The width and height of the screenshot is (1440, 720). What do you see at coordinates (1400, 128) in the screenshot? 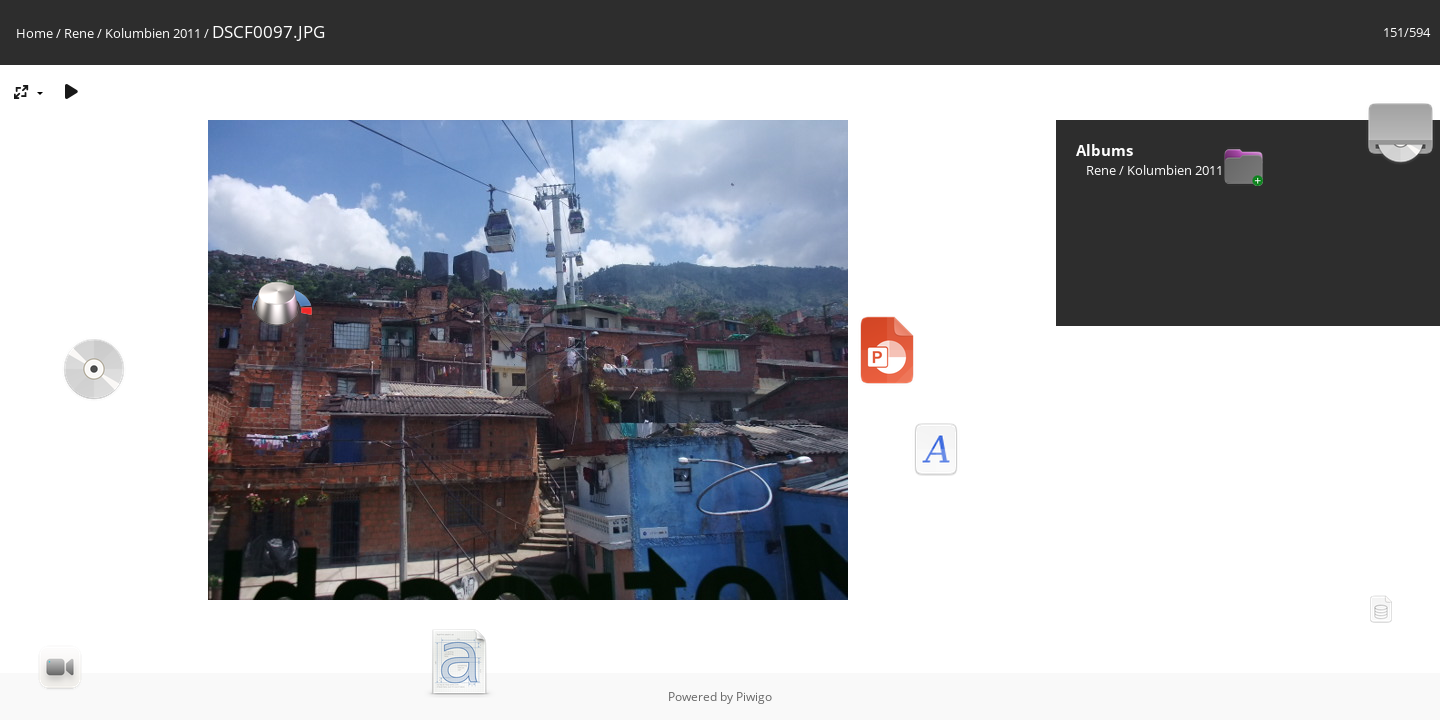
I see `access optical drive or CD/DVD reader` at bounding box center [1400, 128].